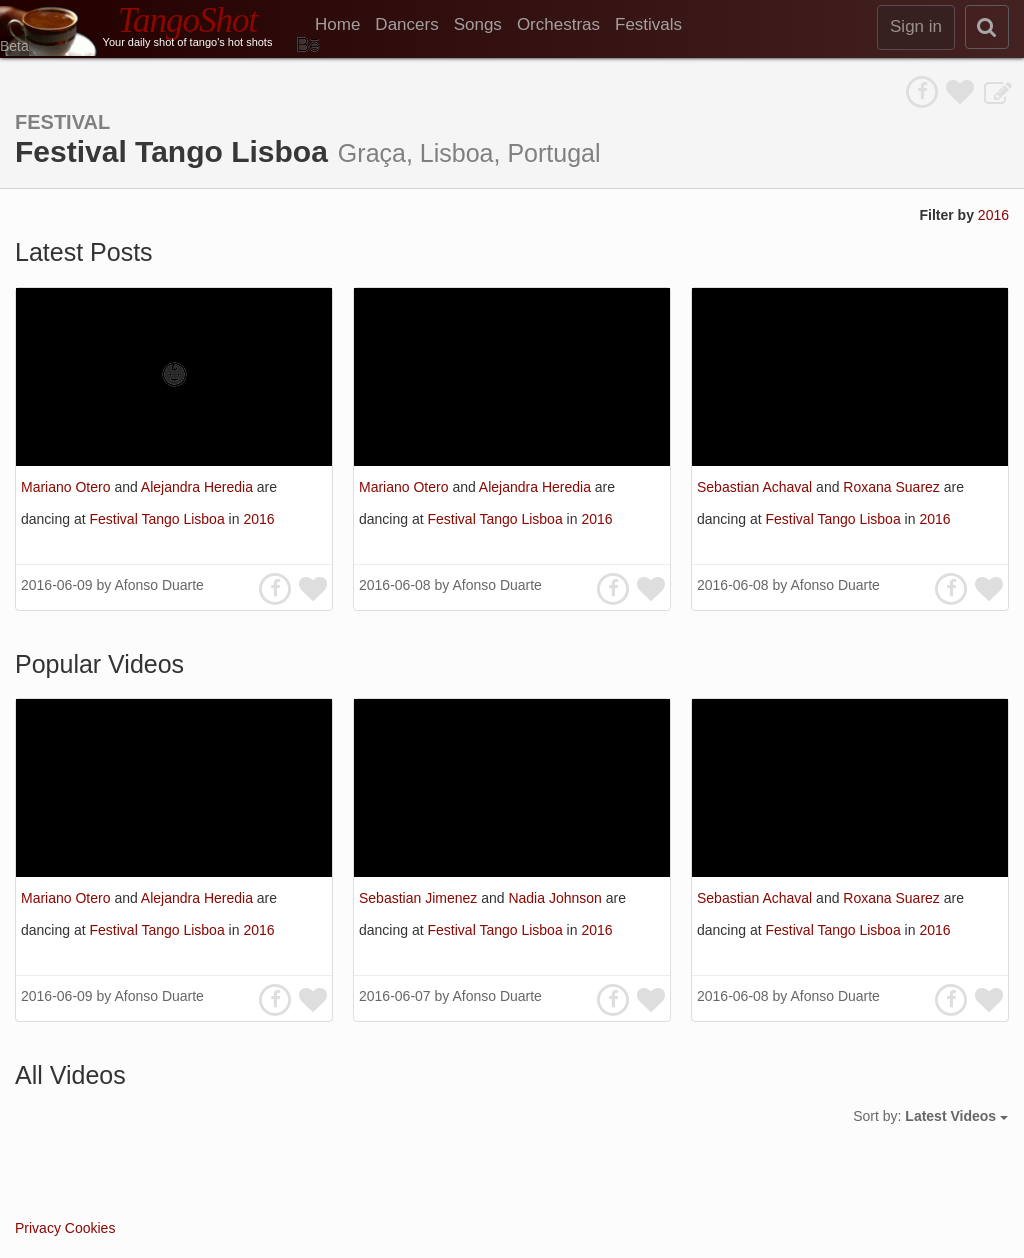 The image size is (1024, 1258). Describe the element at coordinates (174, 374) in the screenshot. I see `access parental or family settings` at that location.